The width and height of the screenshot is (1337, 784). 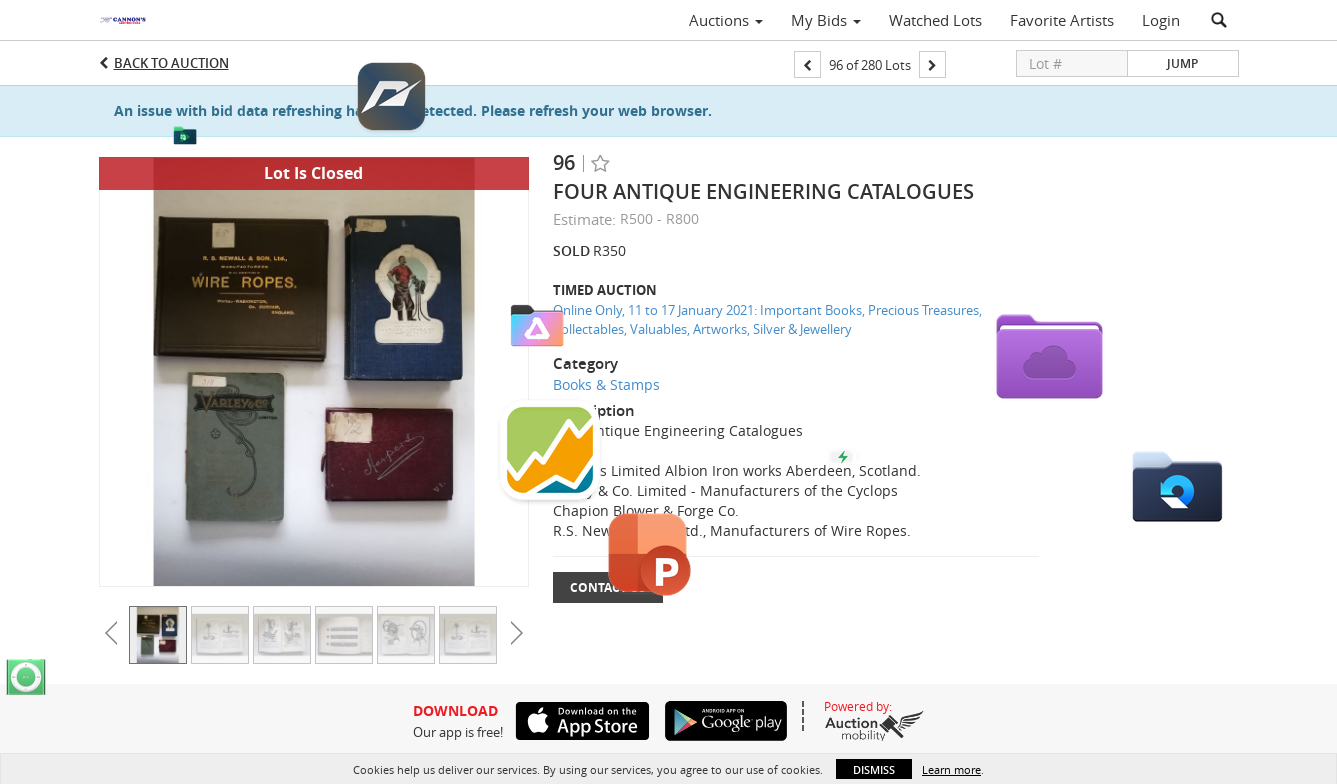 I want to click on open Microsoft PowerPoint, so click(x=647, y=552).